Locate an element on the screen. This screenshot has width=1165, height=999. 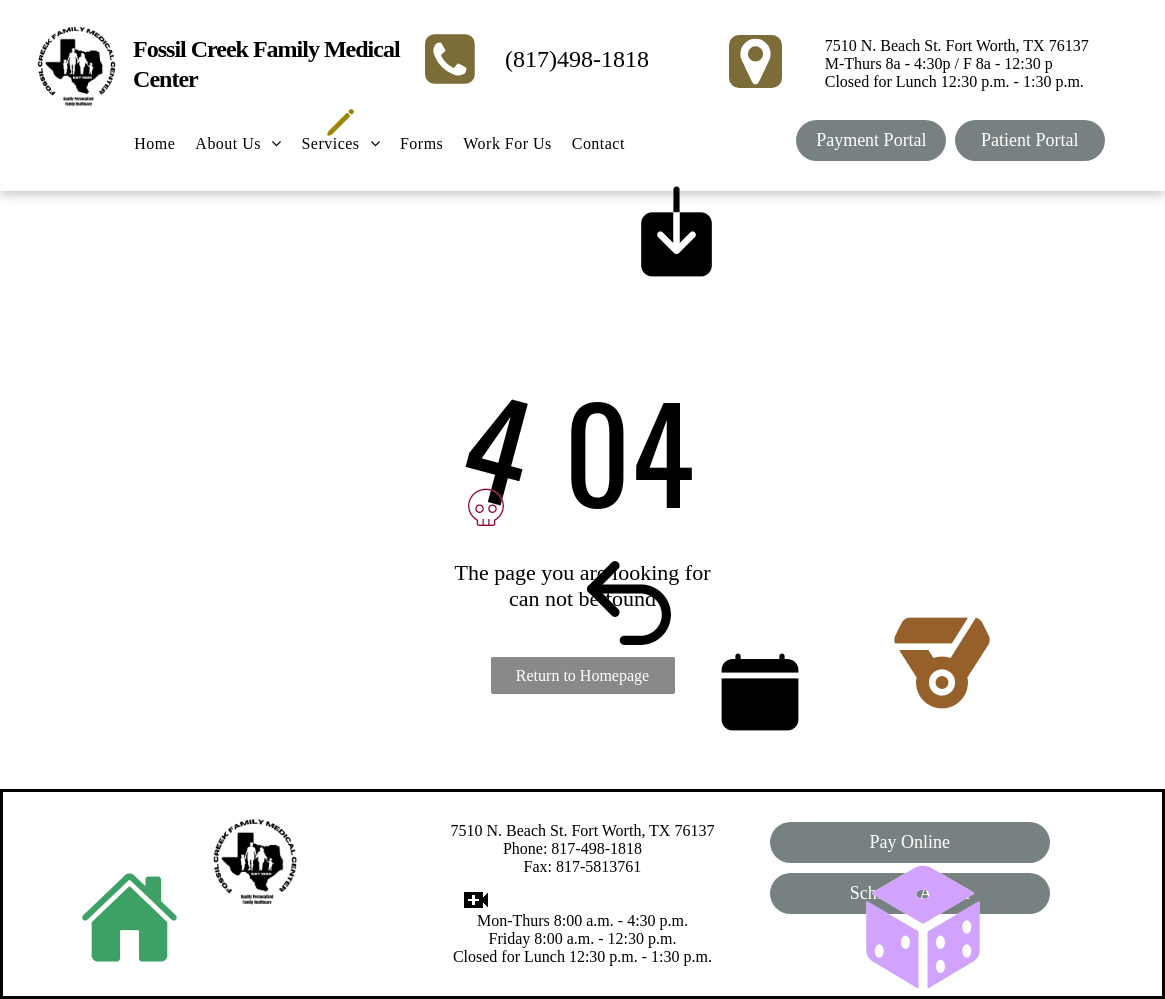
navigate to the home screen is located at coordinates (129, 917).